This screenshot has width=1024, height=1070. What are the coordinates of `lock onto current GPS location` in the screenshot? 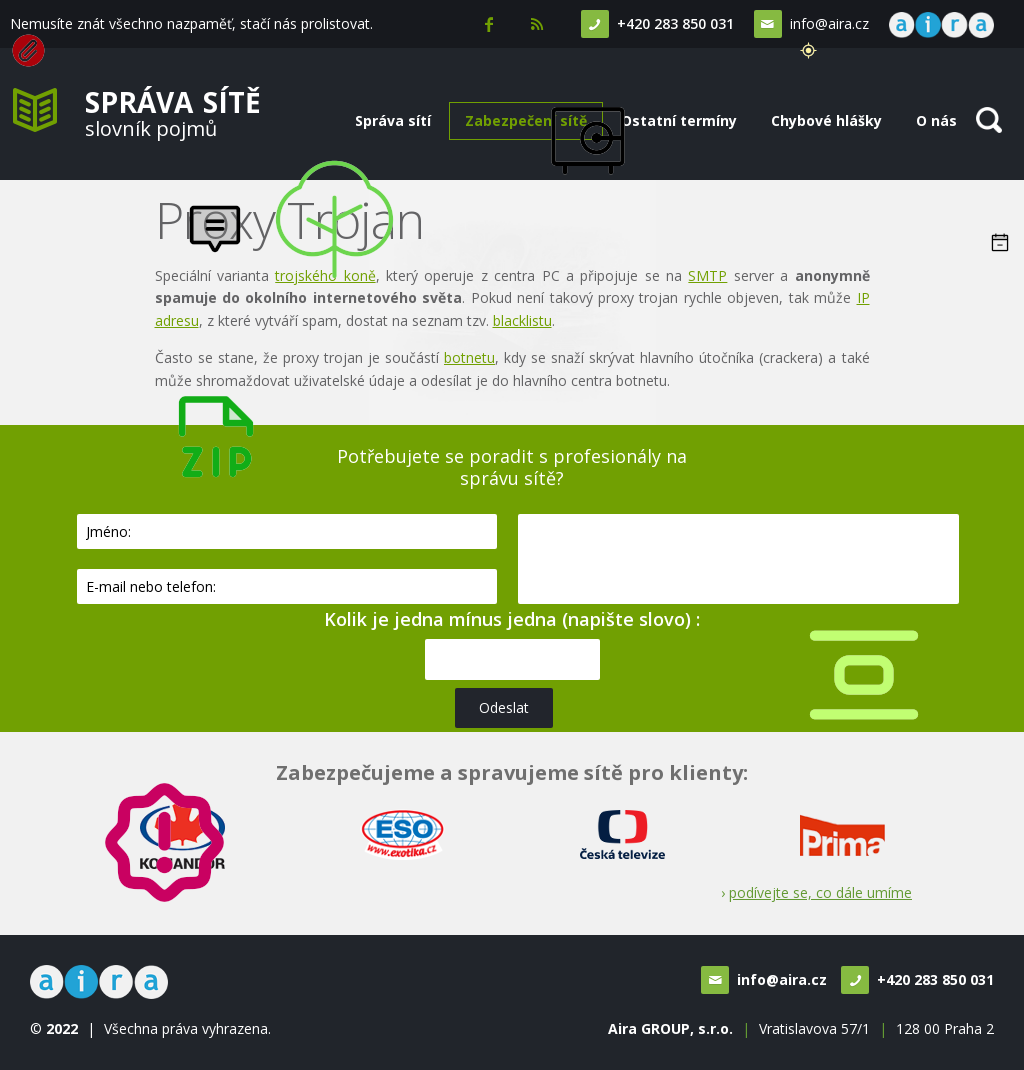 It's located at (808, 50).